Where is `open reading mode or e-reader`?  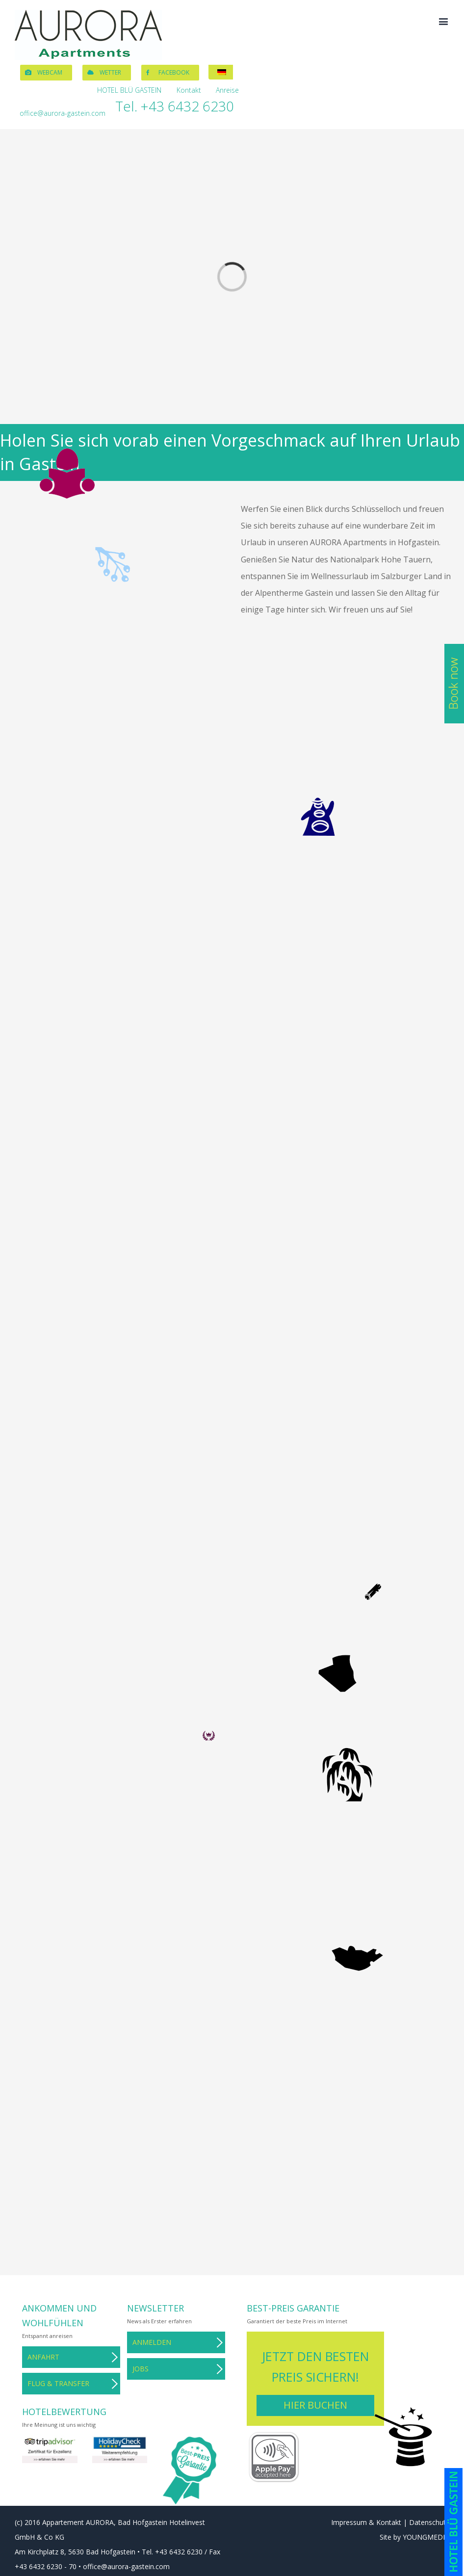 open reading mode or e-reader is located at coordinates (67, 474).